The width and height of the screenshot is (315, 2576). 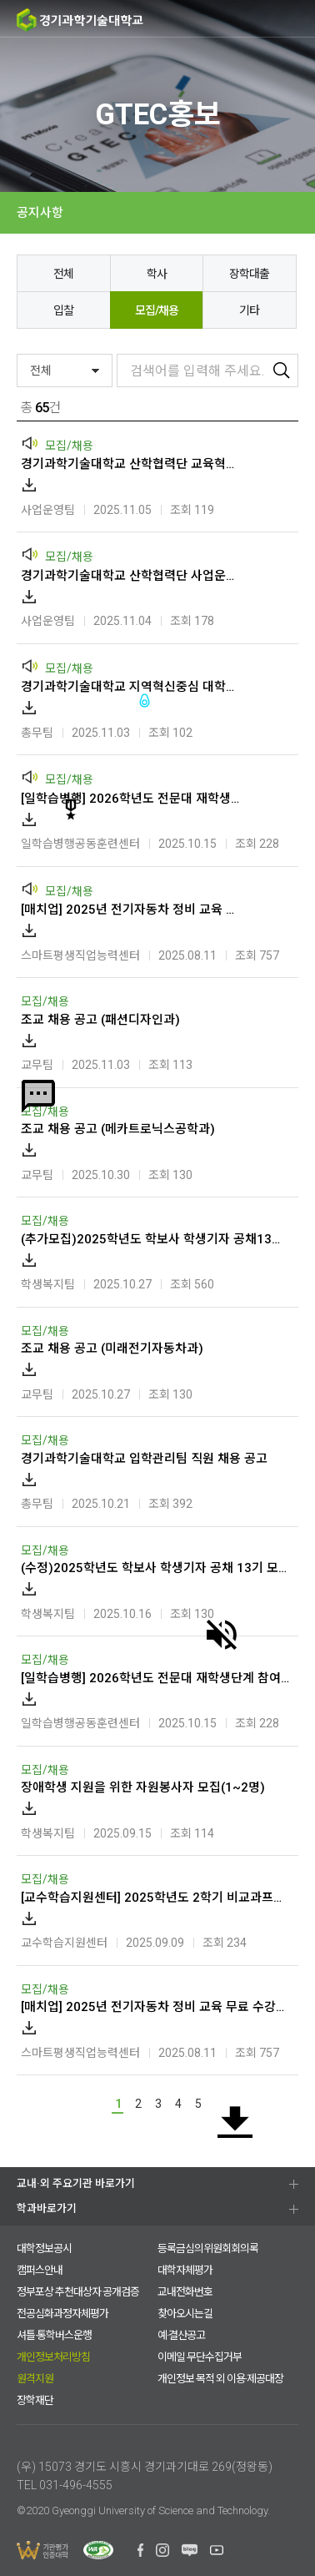 What do you see at coordinates (222, 1635) in the screenshot?
I see `mute audio or sound` at bounding box center [222, 1635].